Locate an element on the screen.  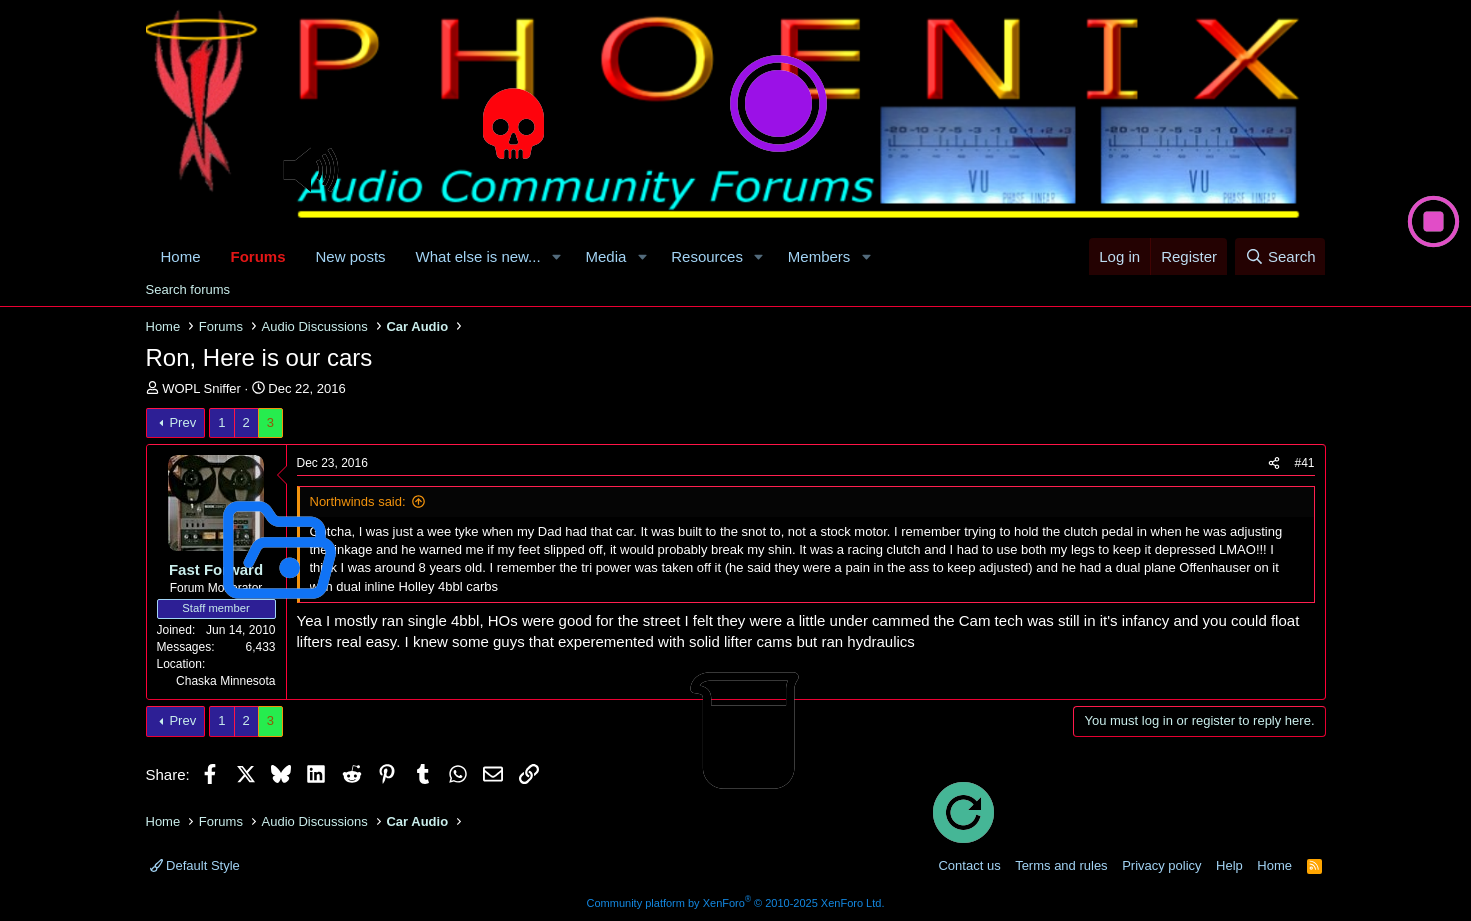
indicates an open folder with new or unread content is located at coordinates (279, 552).